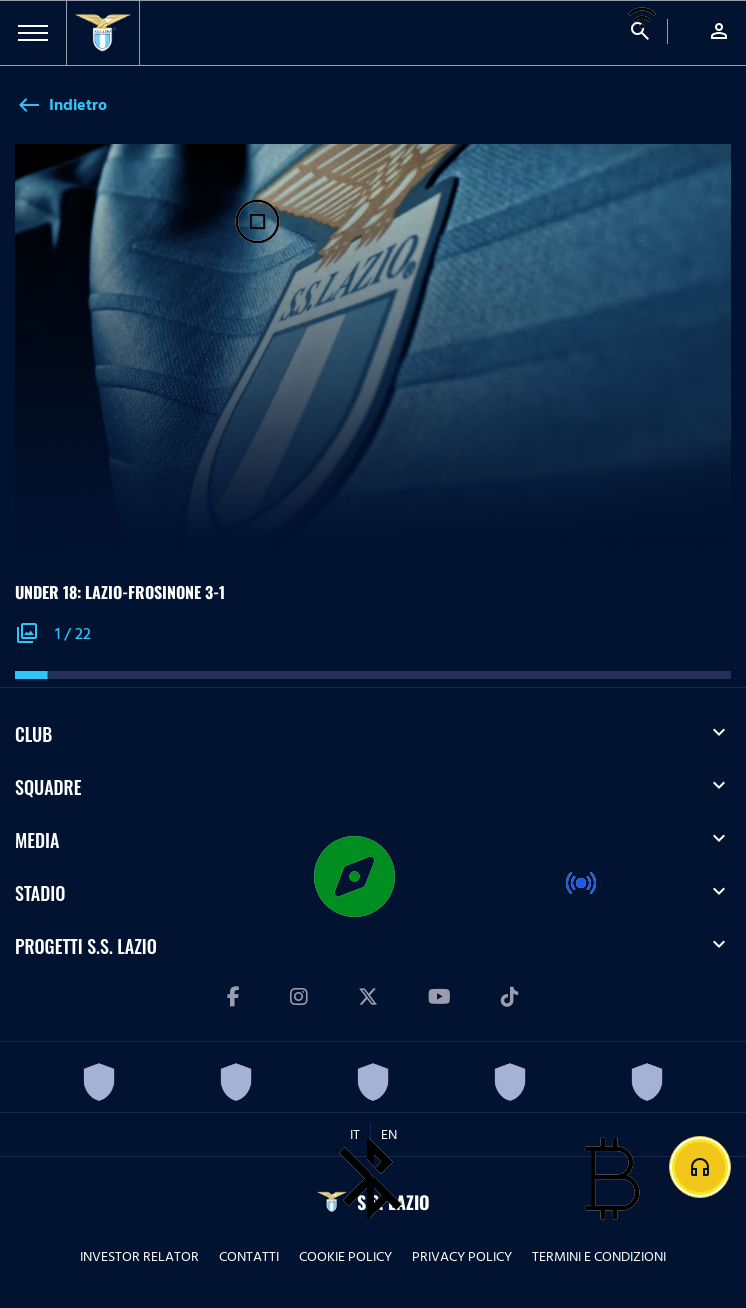 The height and width of the screenshot is (1308, 746). Describe the element at coordinates (370, 1178) in the screenshot. I see `bluetooth is currently disabled` at that location.